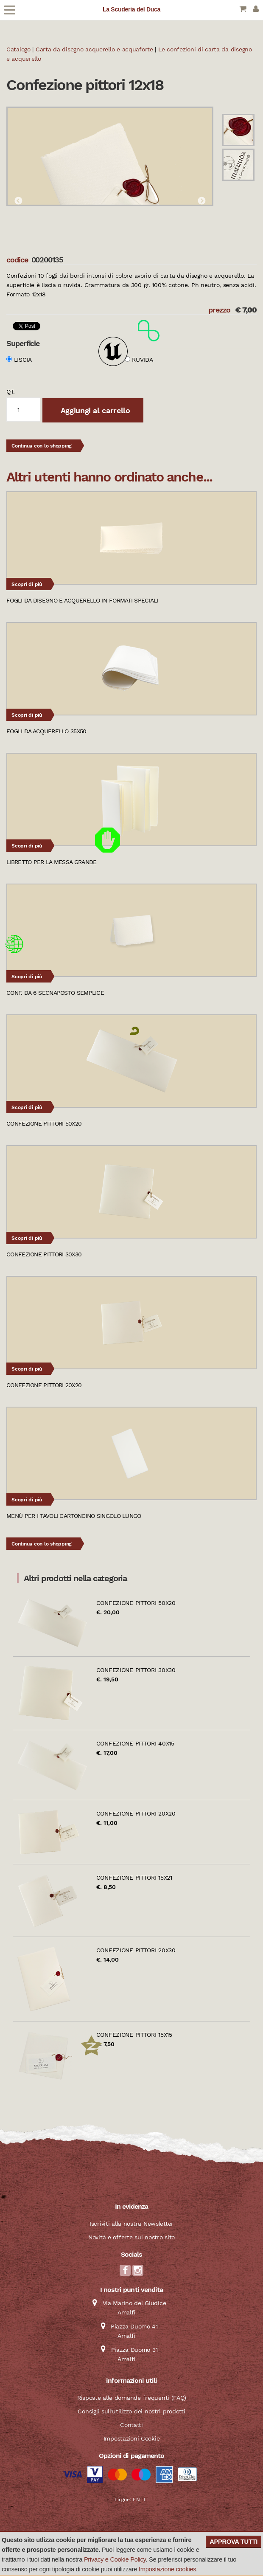 The image size is (263, 2576). I want to click on open CircuitVerse digital circuit simulator, so click(14, 944).